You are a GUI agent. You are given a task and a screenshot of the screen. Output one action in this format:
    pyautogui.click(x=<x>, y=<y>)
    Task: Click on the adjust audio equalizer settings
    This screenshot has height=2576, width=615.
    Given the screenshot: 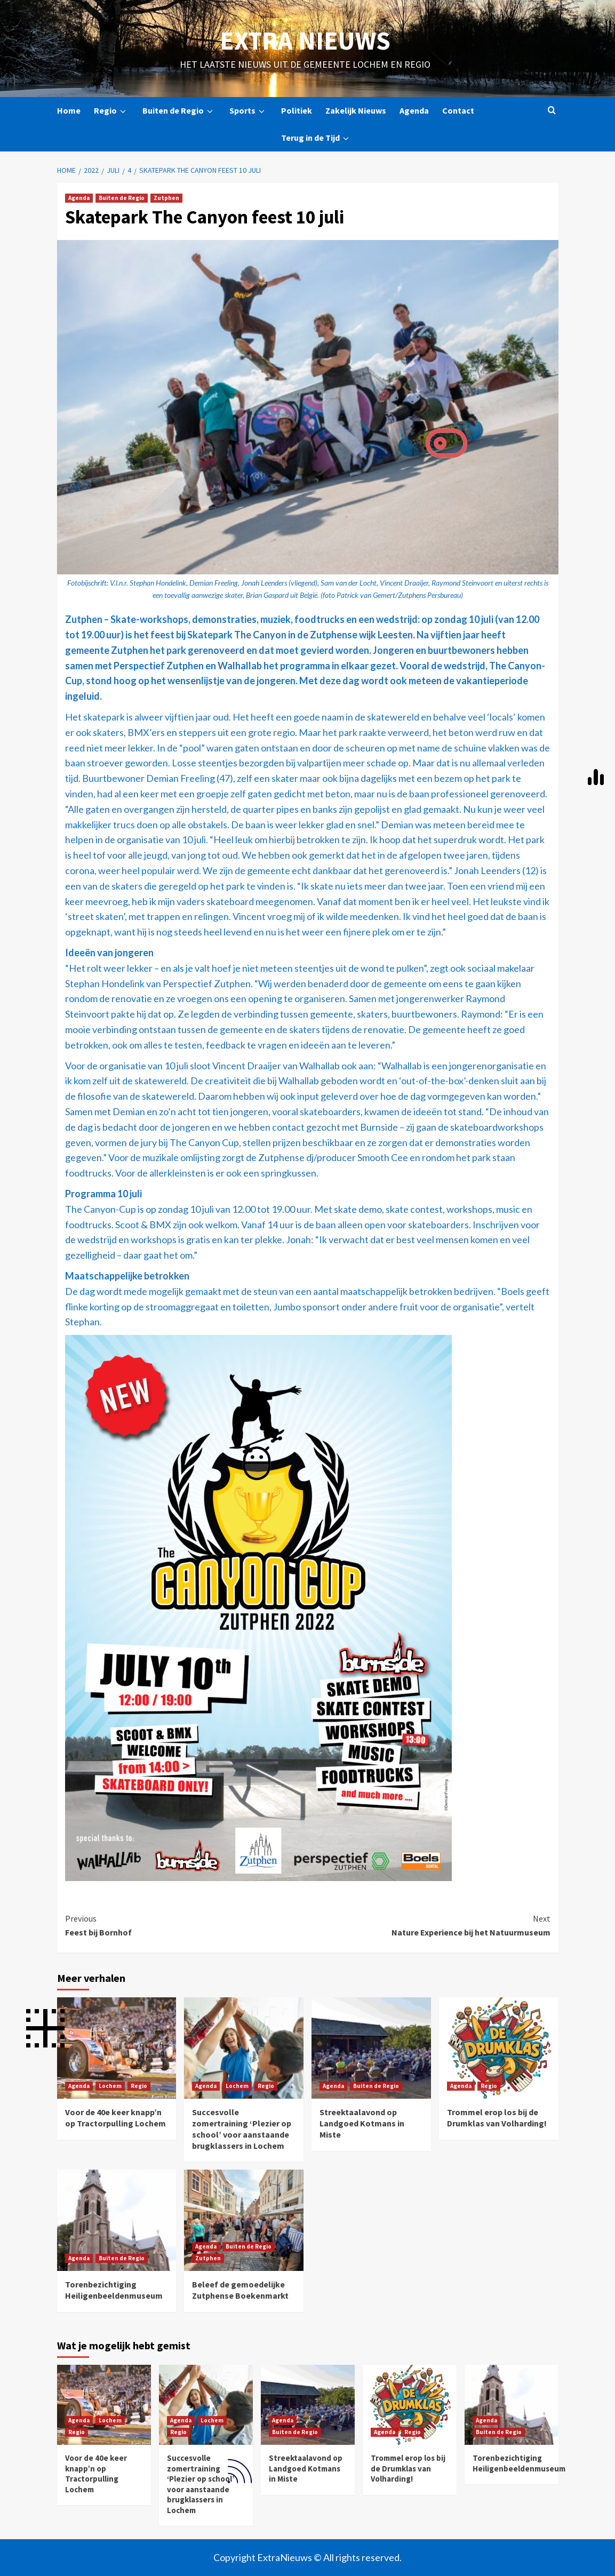 What is the action you would take?
    pyautogui.click(x=596, y=777)
    